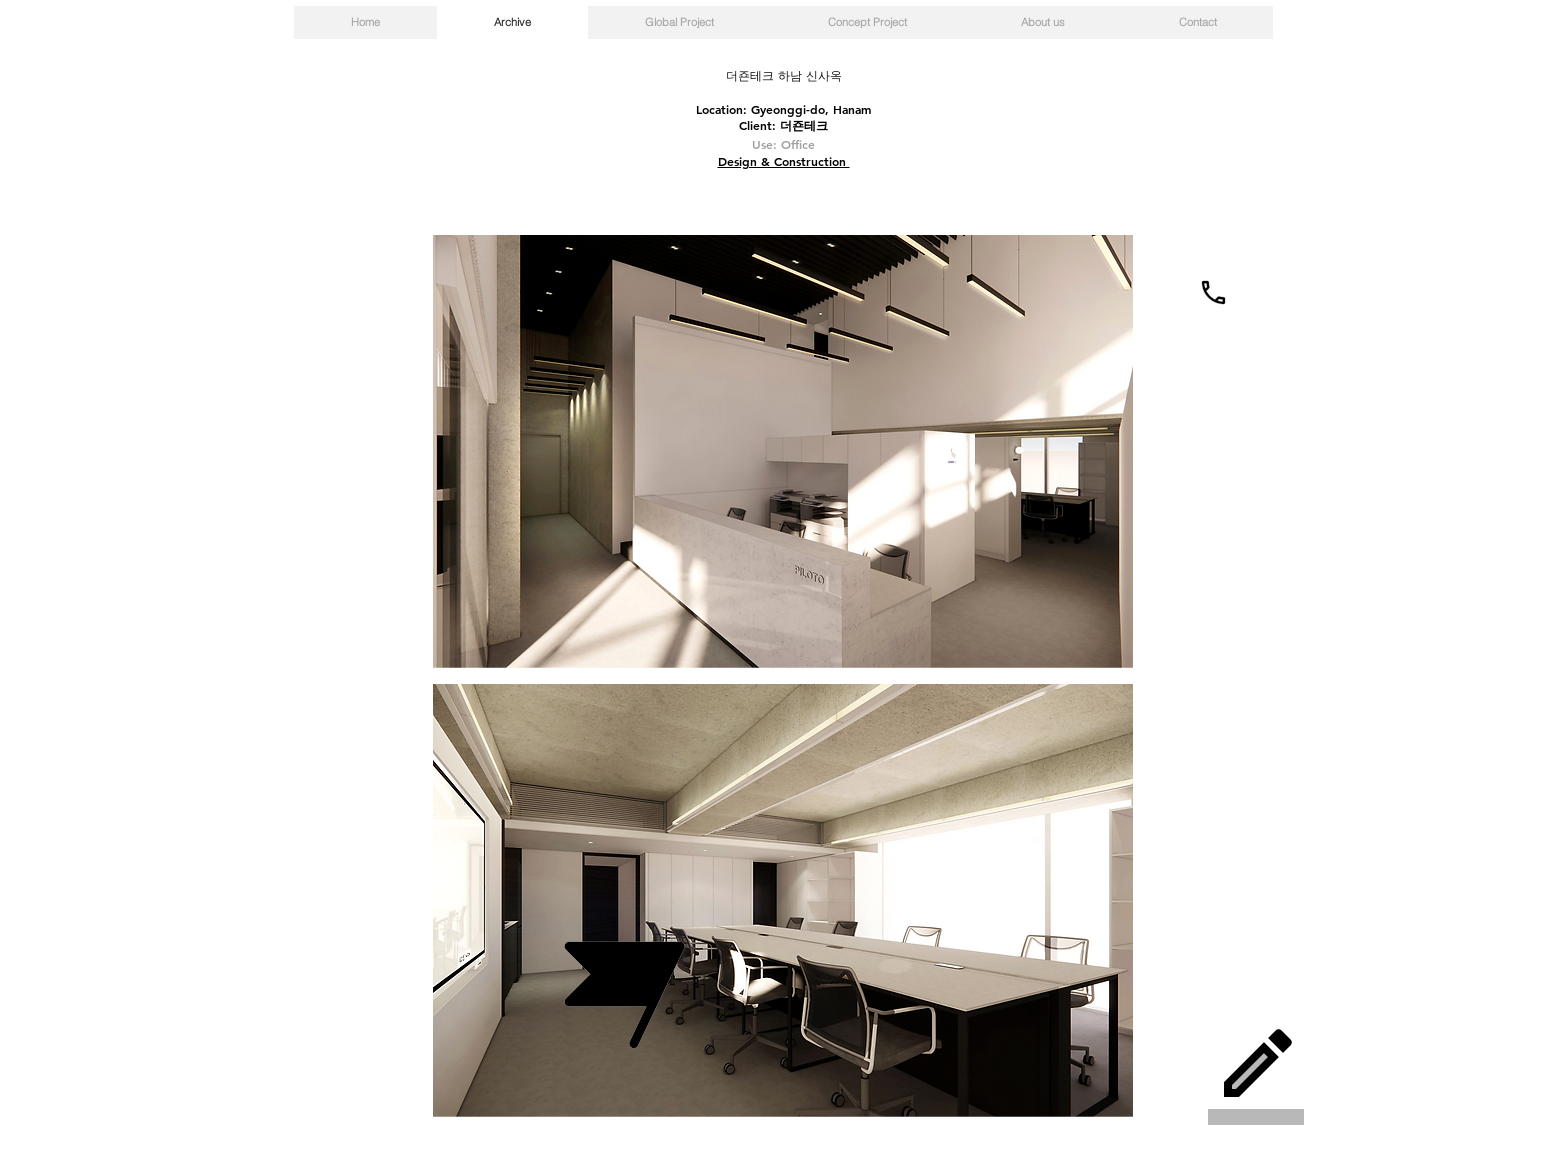 This screenshot has height=1157, width=1568. I want to click on make a phone call, so click(1213, 292).